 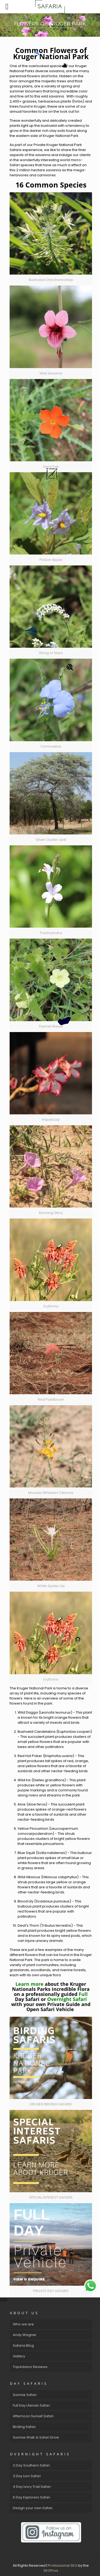 I want to click on select hungary as your country or region, so click(x=64, y=1021).